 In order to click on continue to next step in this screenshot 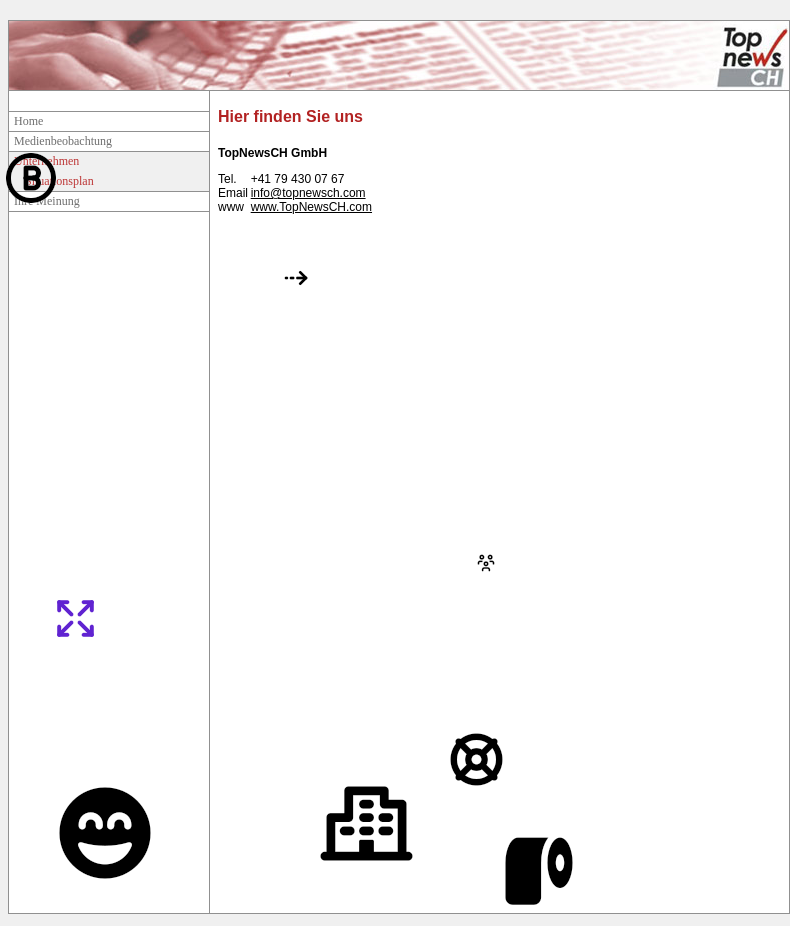, I will do `click(296, 278)`.